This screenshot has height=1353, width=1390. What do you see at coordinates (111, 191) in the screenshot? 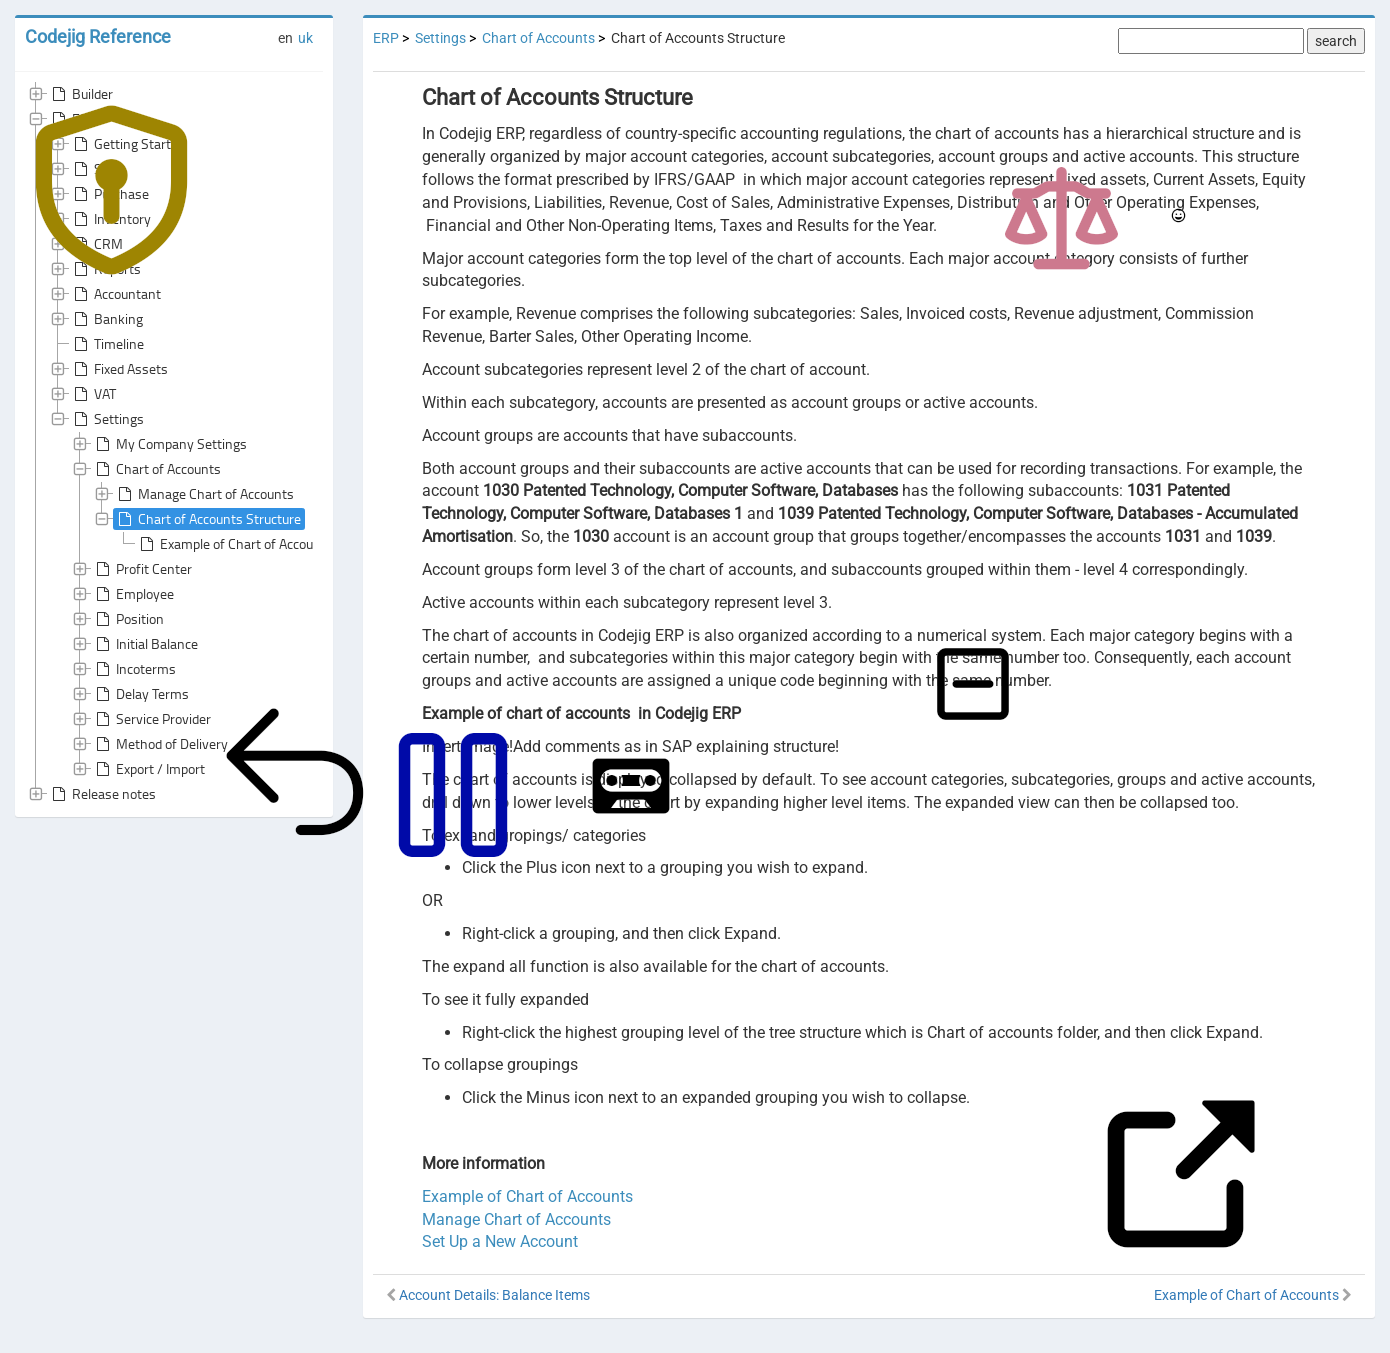
I see `indicates secure or encrypted content` at bounding box center [111, 191].